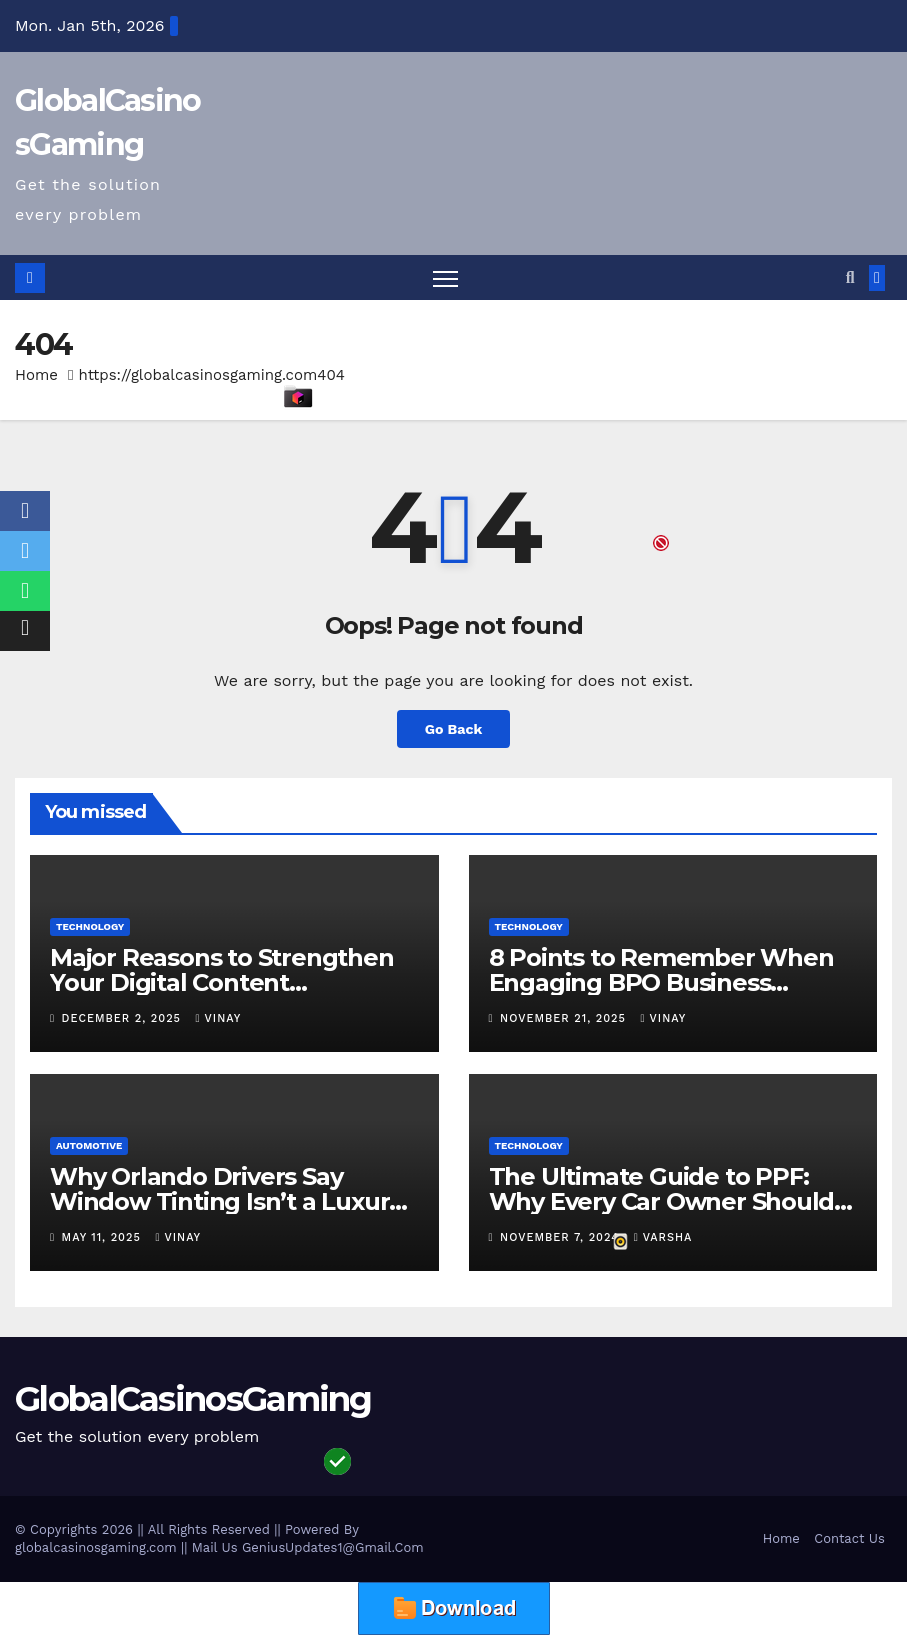  I want to click on open folder containing JetBrains Toolbox projects, so click(298, 397).